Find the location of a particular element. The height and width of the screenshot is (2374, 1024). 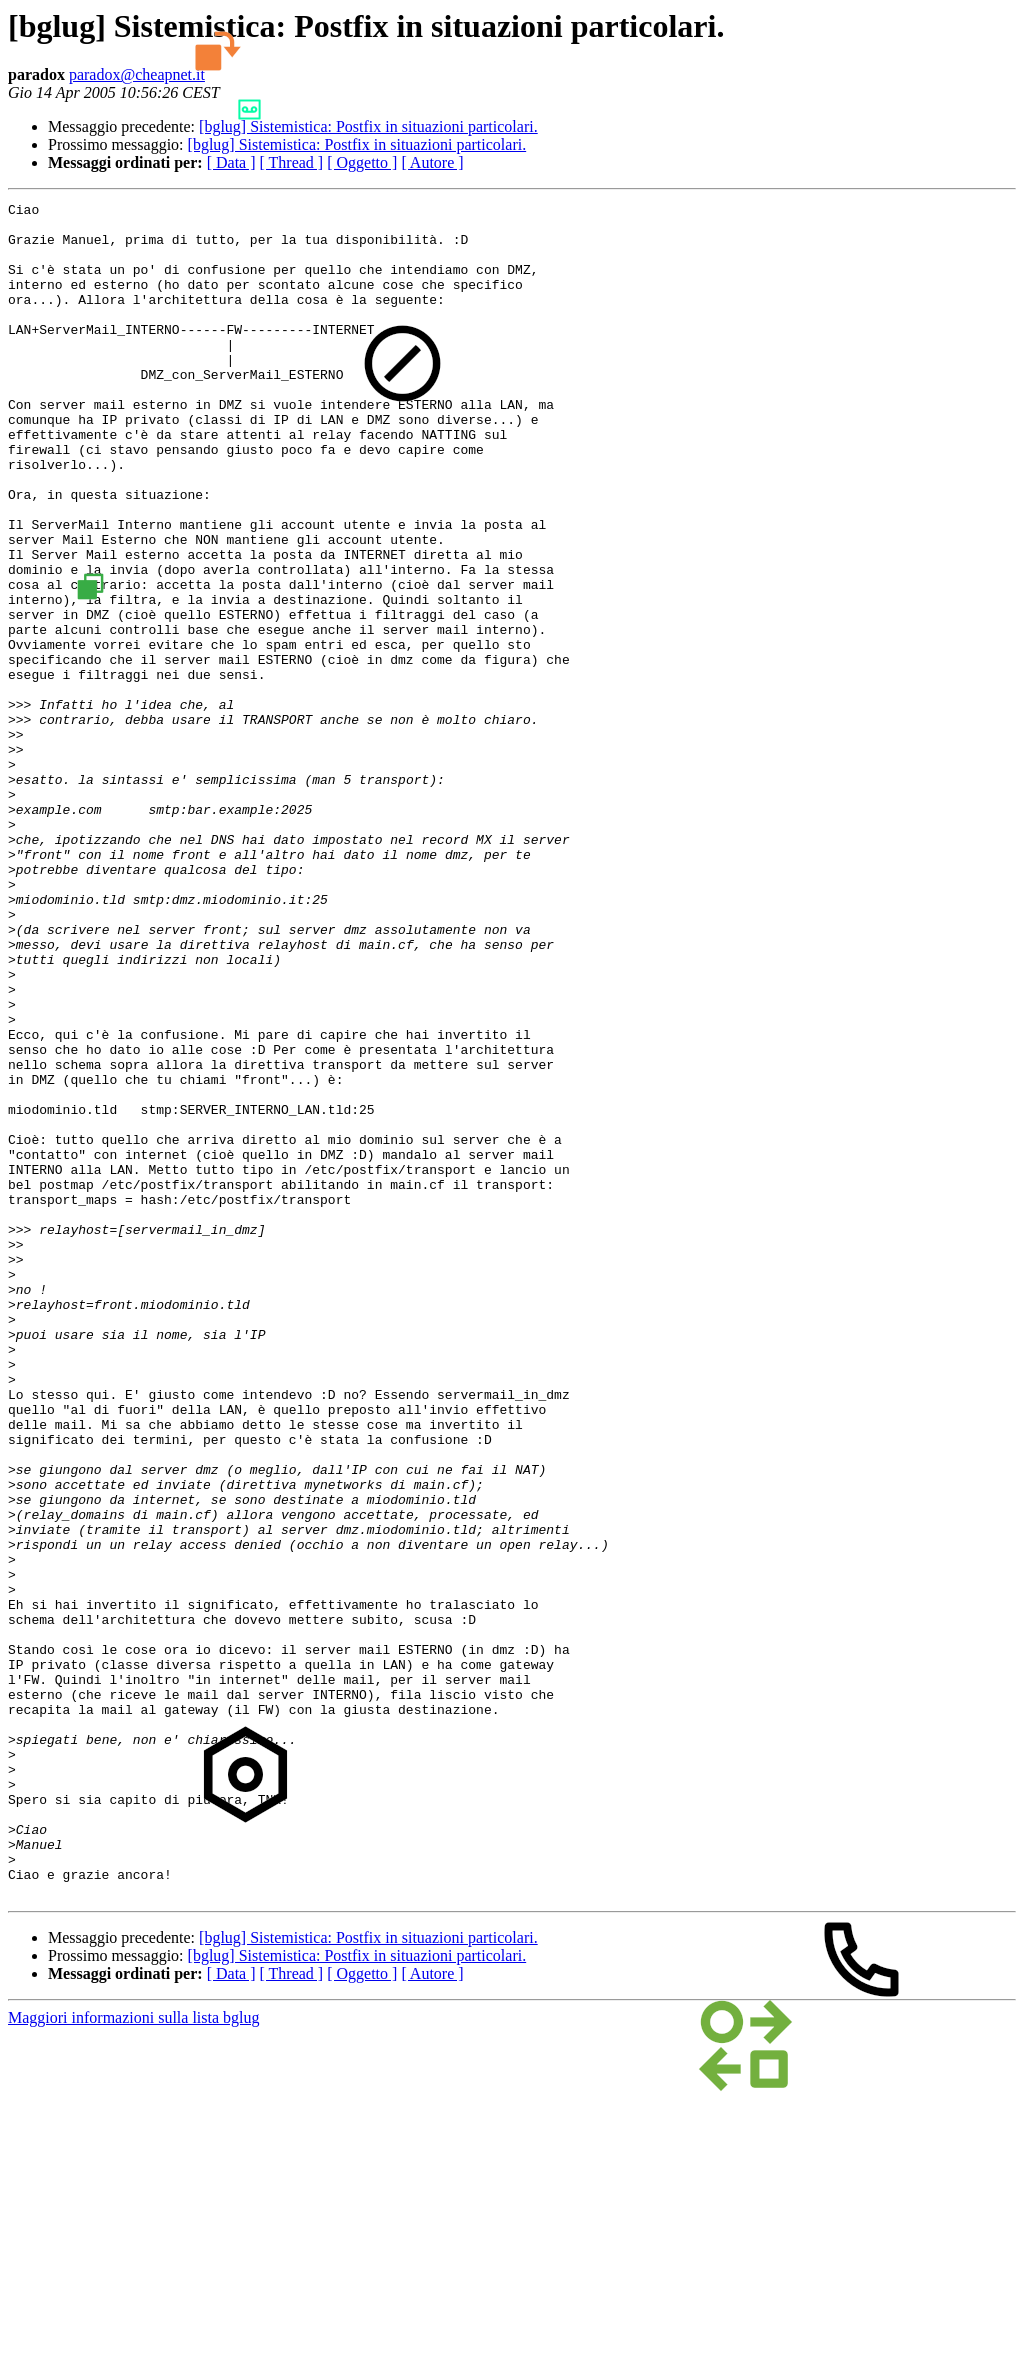

indicates a prohibited or forbidden action is located at coordinates (402, 363).